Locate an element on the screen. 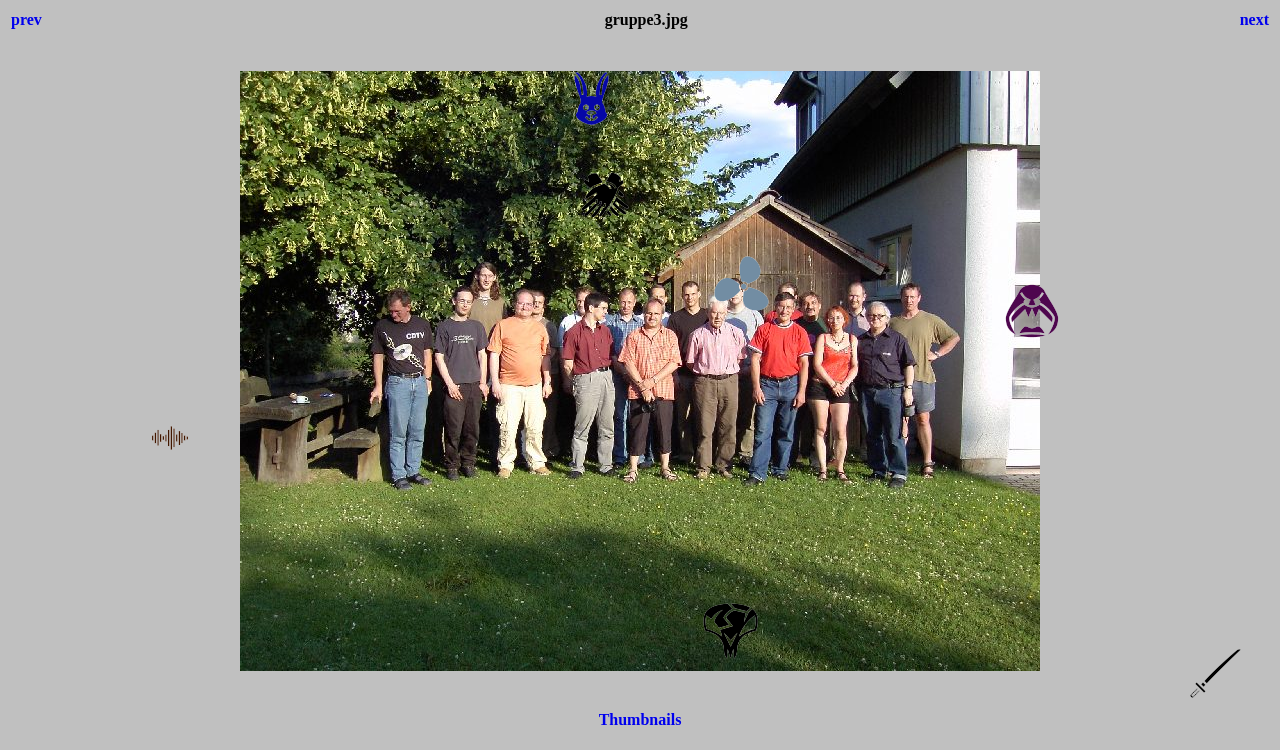 The image size is (1280, 750). select katana as your weapon is located at coordinates (1215, 673).